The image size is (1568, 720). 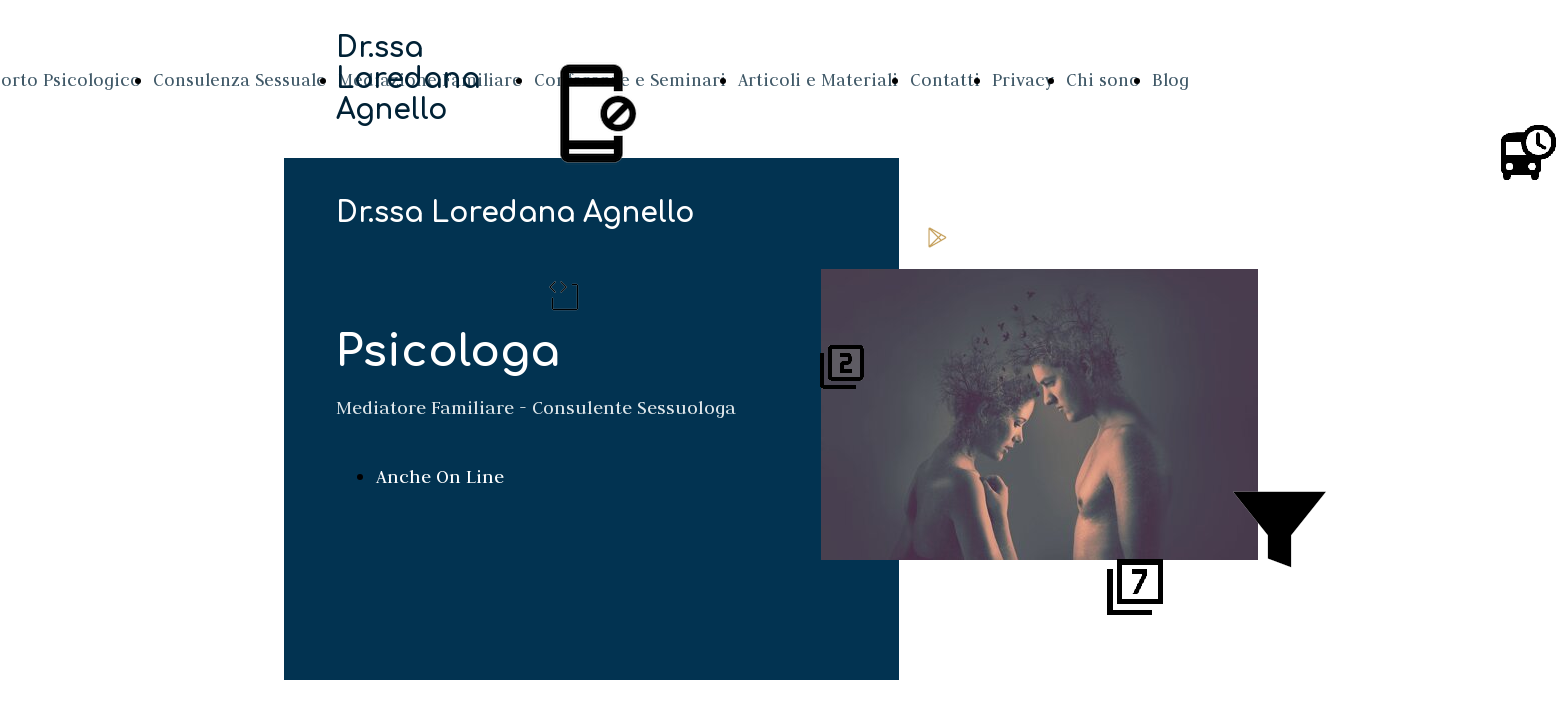 I want to click on block or restrict an app, so click(x=591, y=113).